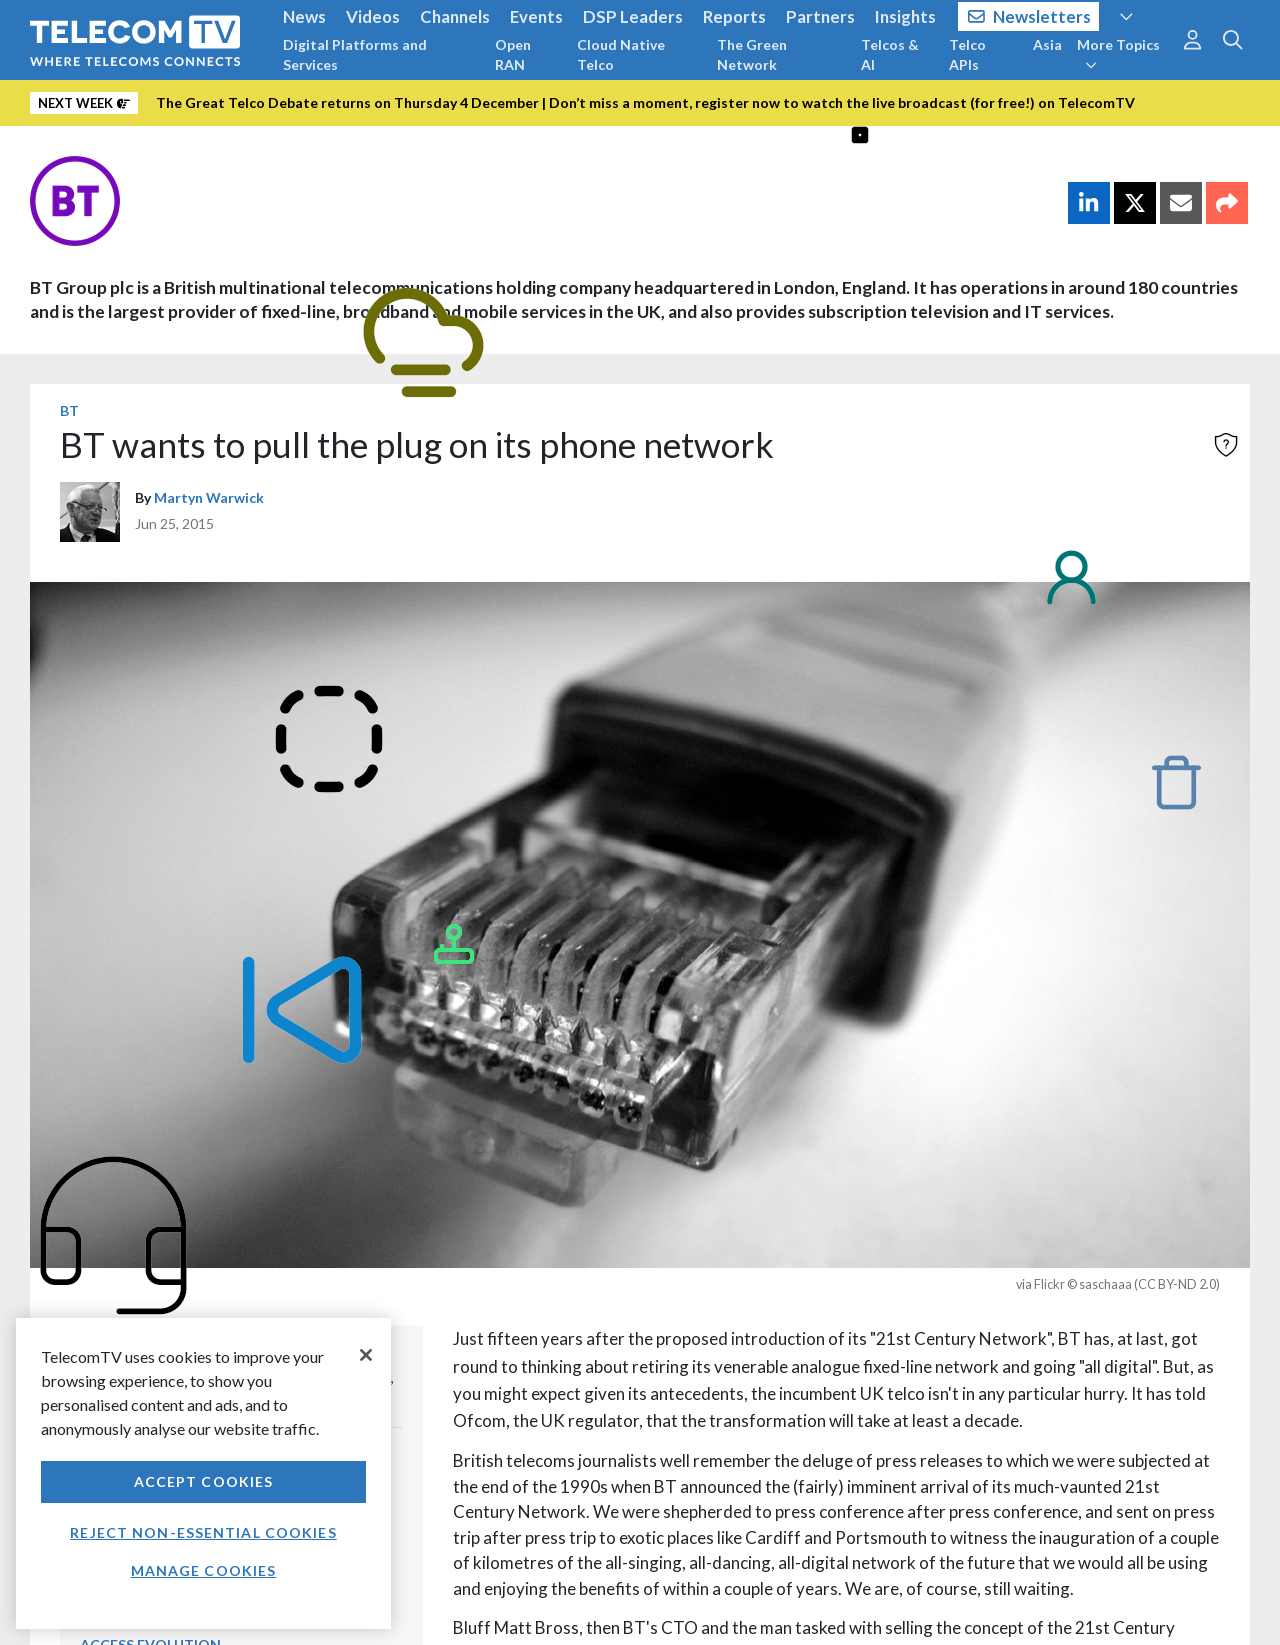 This screenshot has height=1645, width=1280. Describe the element at coordinates (1226, 445) in the screenshot. I see `unknown or unverified workspace security status` at that location.